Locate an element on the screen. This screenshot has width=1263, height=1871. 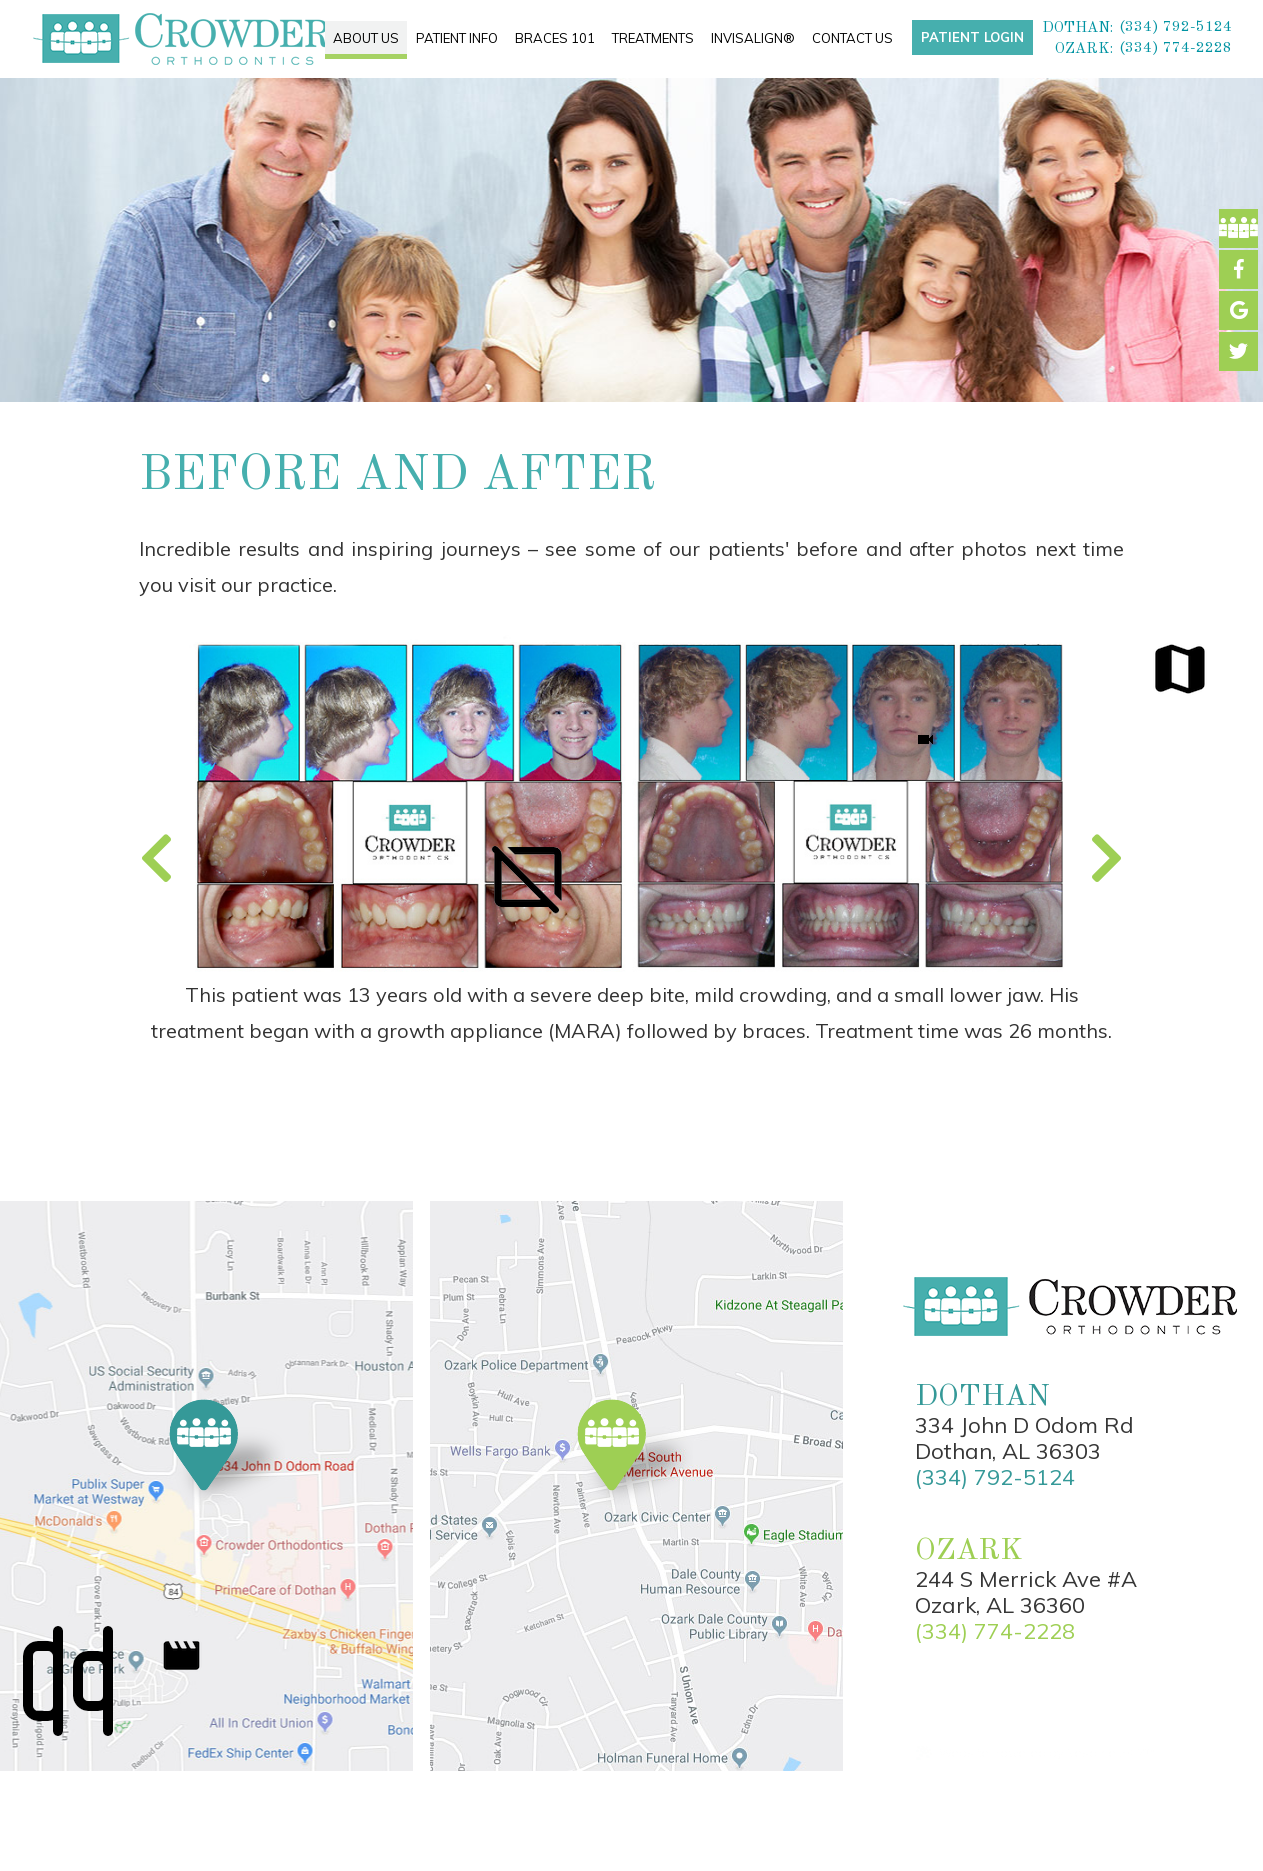
start a video call is located at coordinates (925, 739).